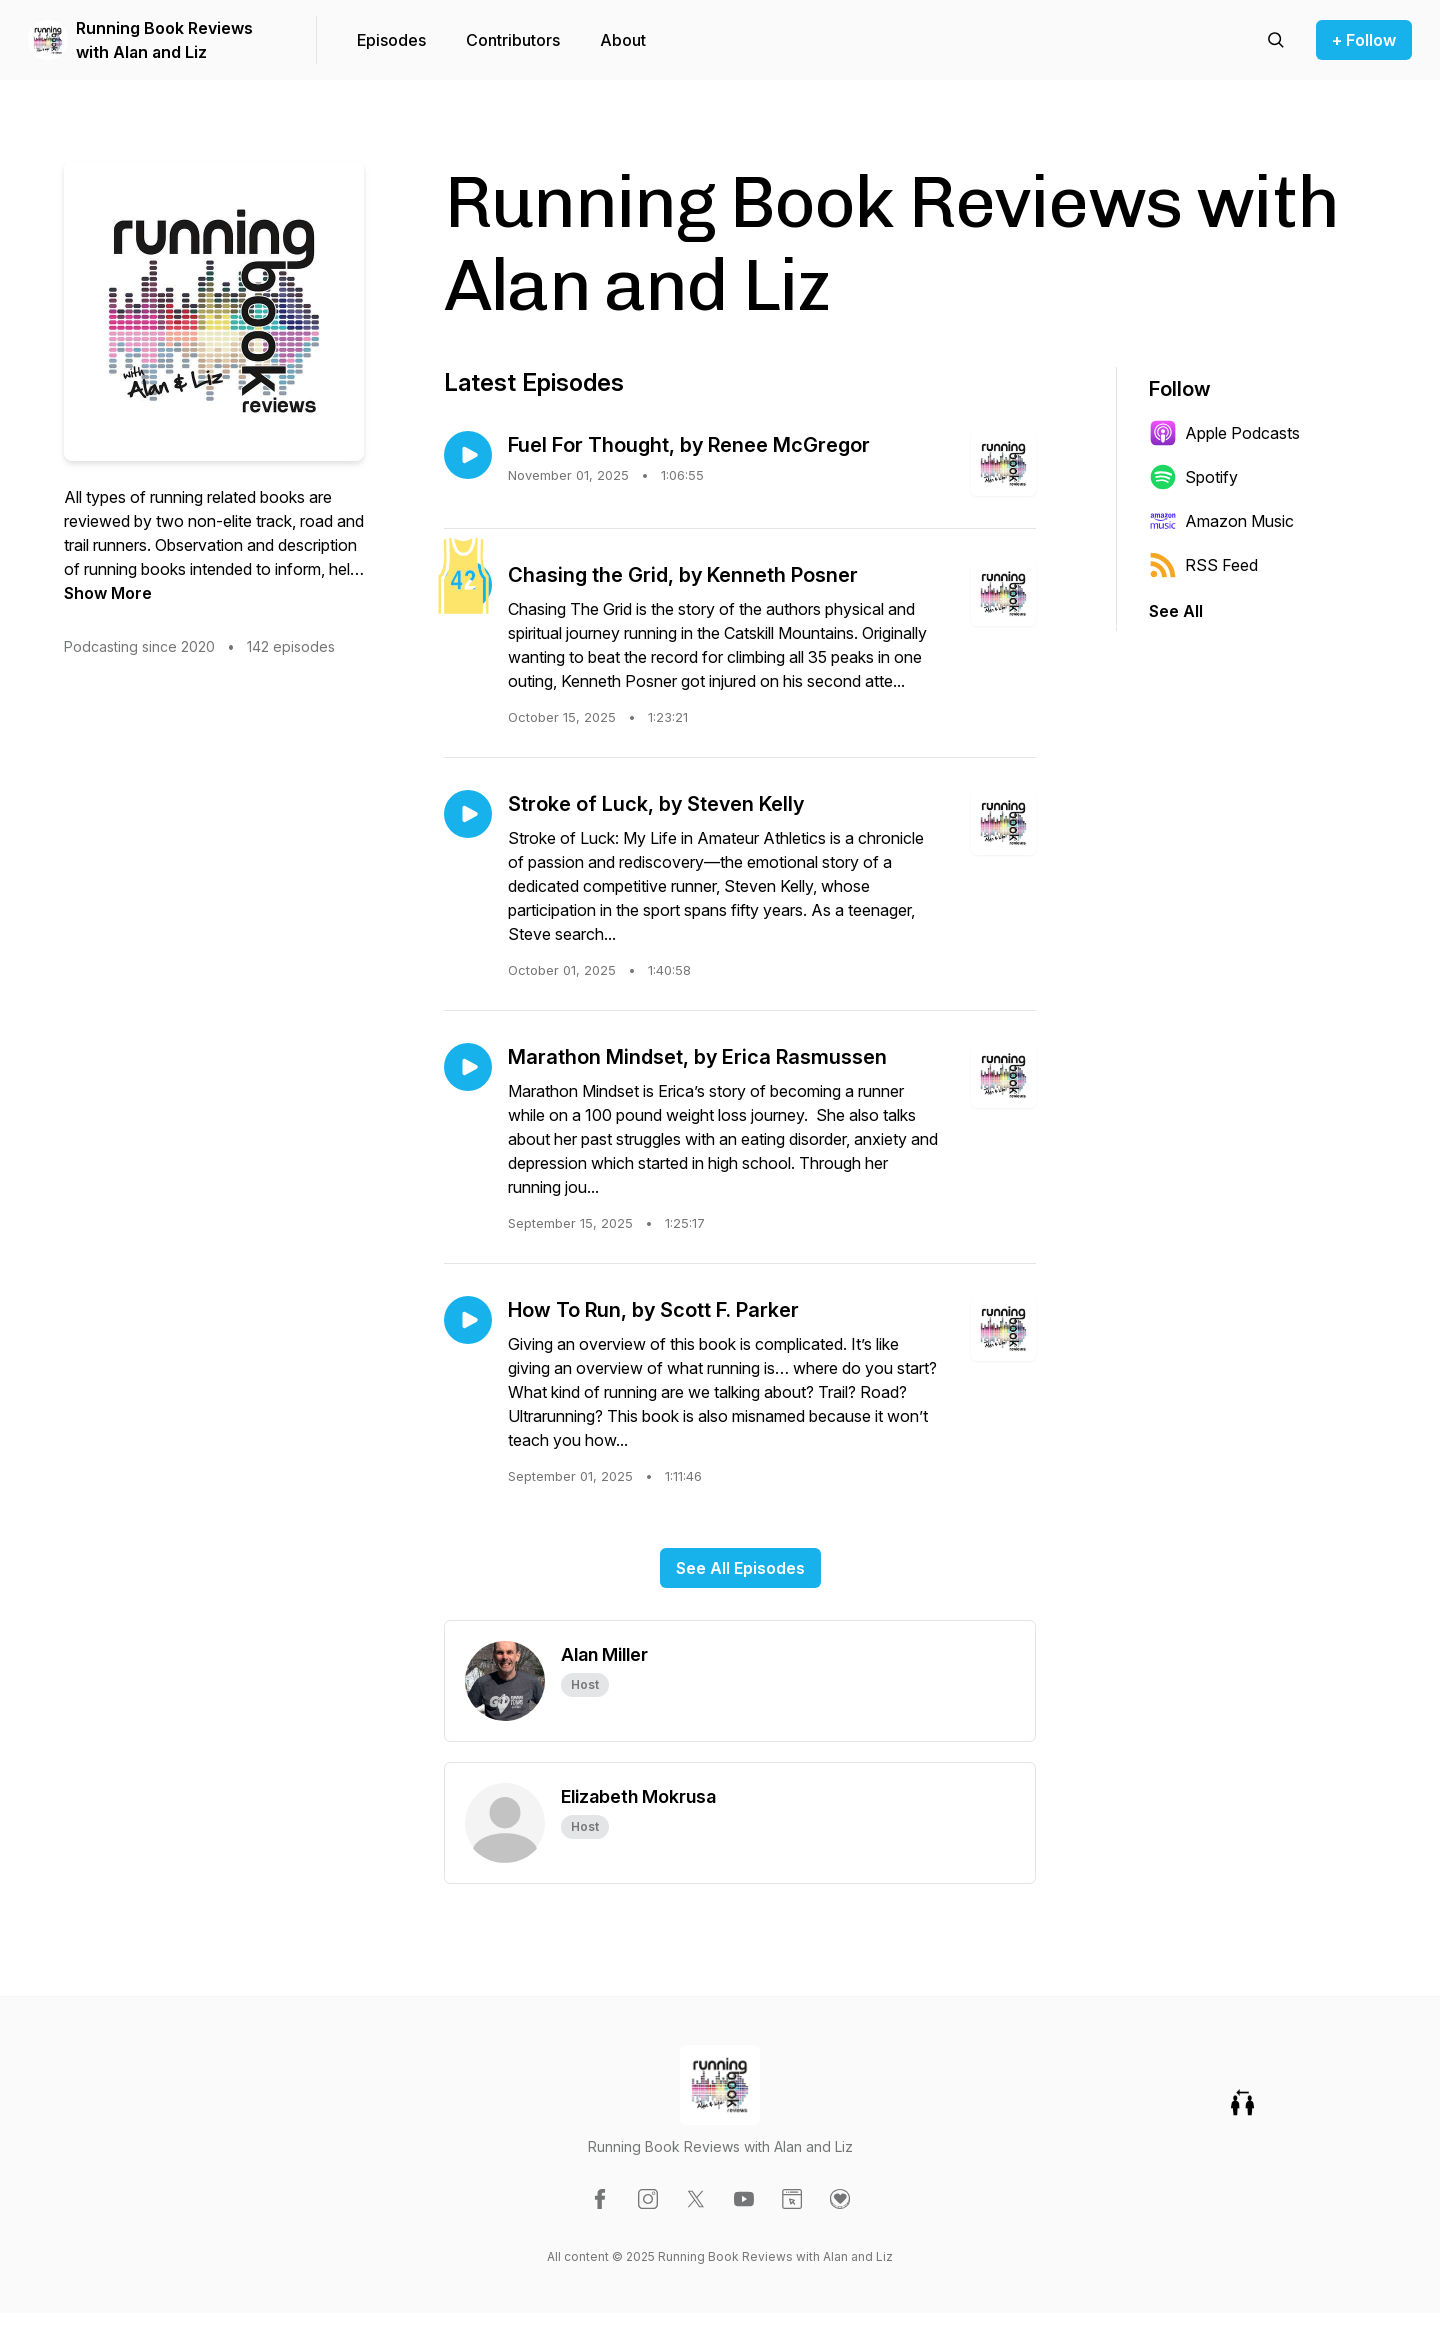 The width and height of the screenshot is (1440, 2333). Describe the element at coordinates (1242, 2102) in the screenshot. I see `switch to previous player's turn` at that location.